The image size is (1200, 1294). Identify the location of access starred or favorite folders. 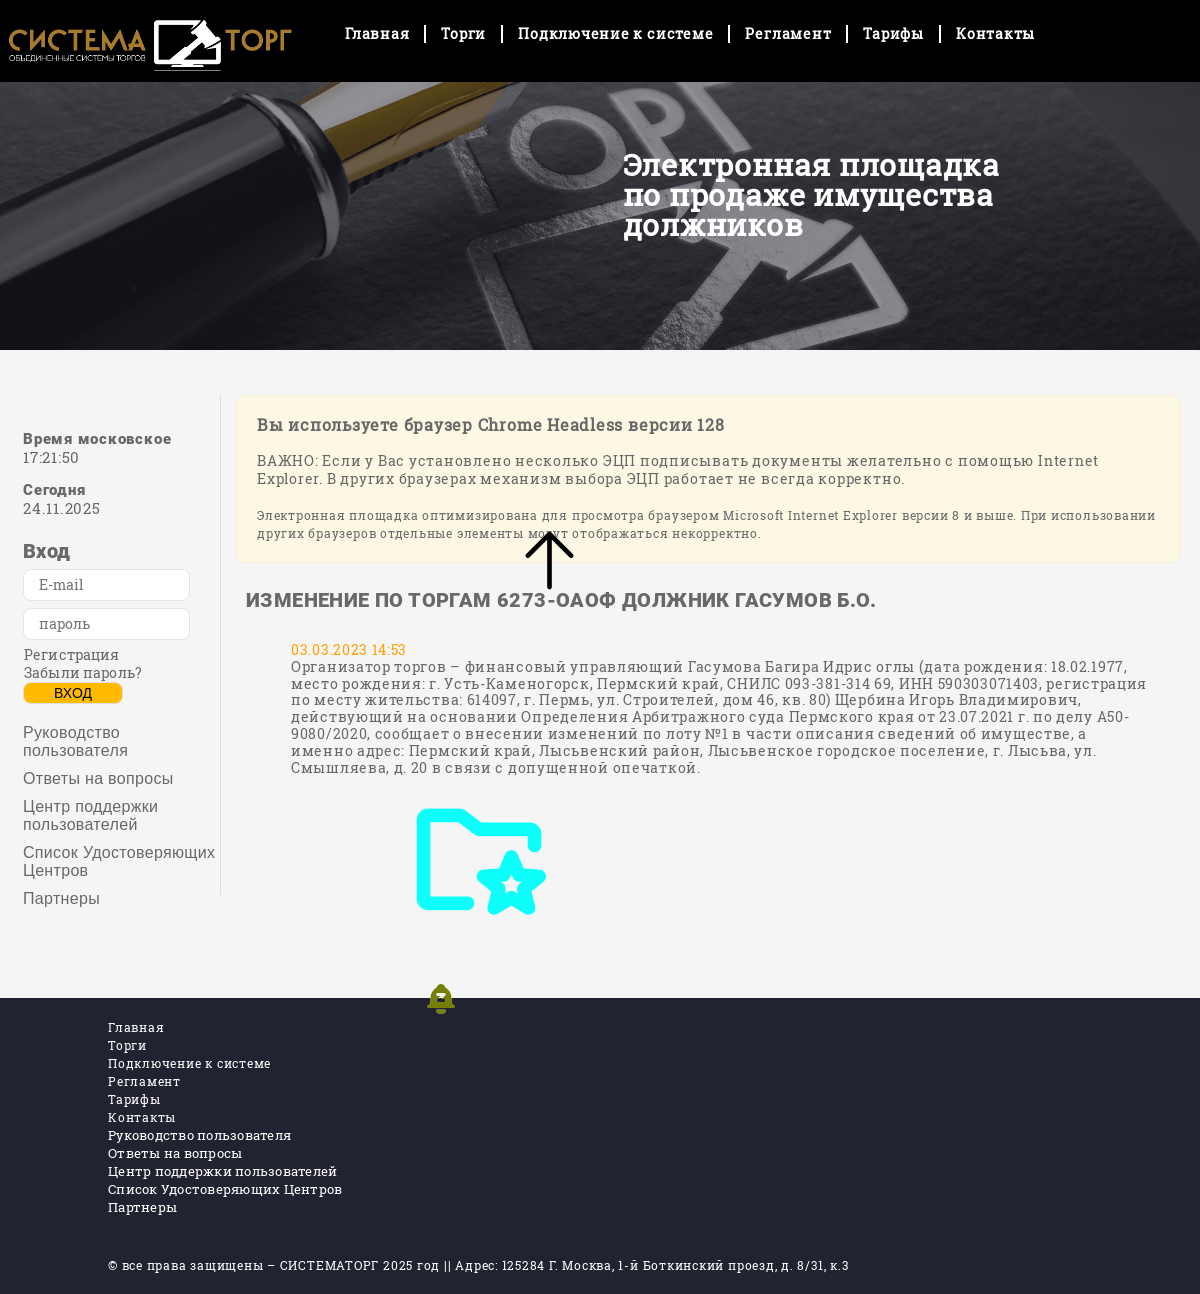
(479, 857).